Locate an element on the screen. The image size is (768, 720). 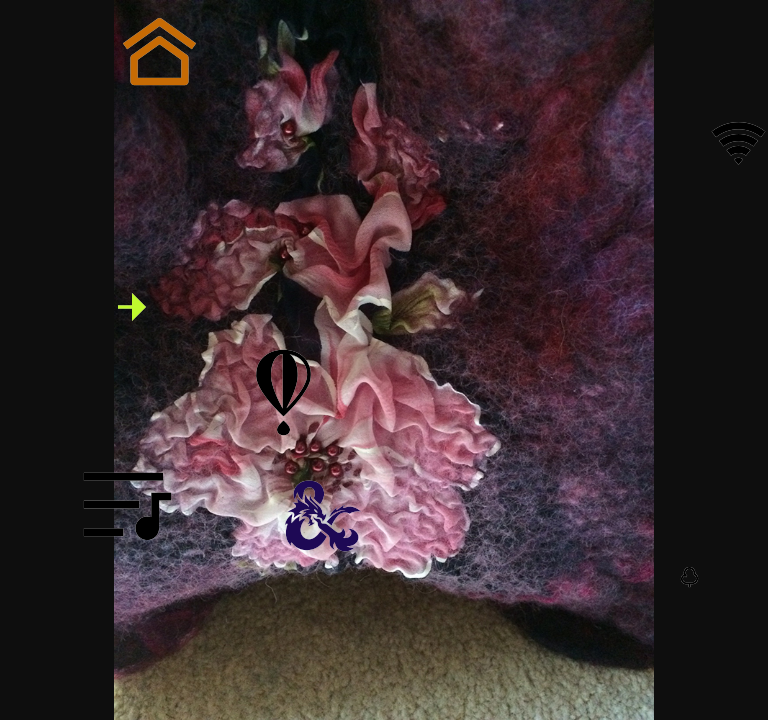
fly.io logo - cloud hosting and deployment platform is located at coordinates (283, 392).